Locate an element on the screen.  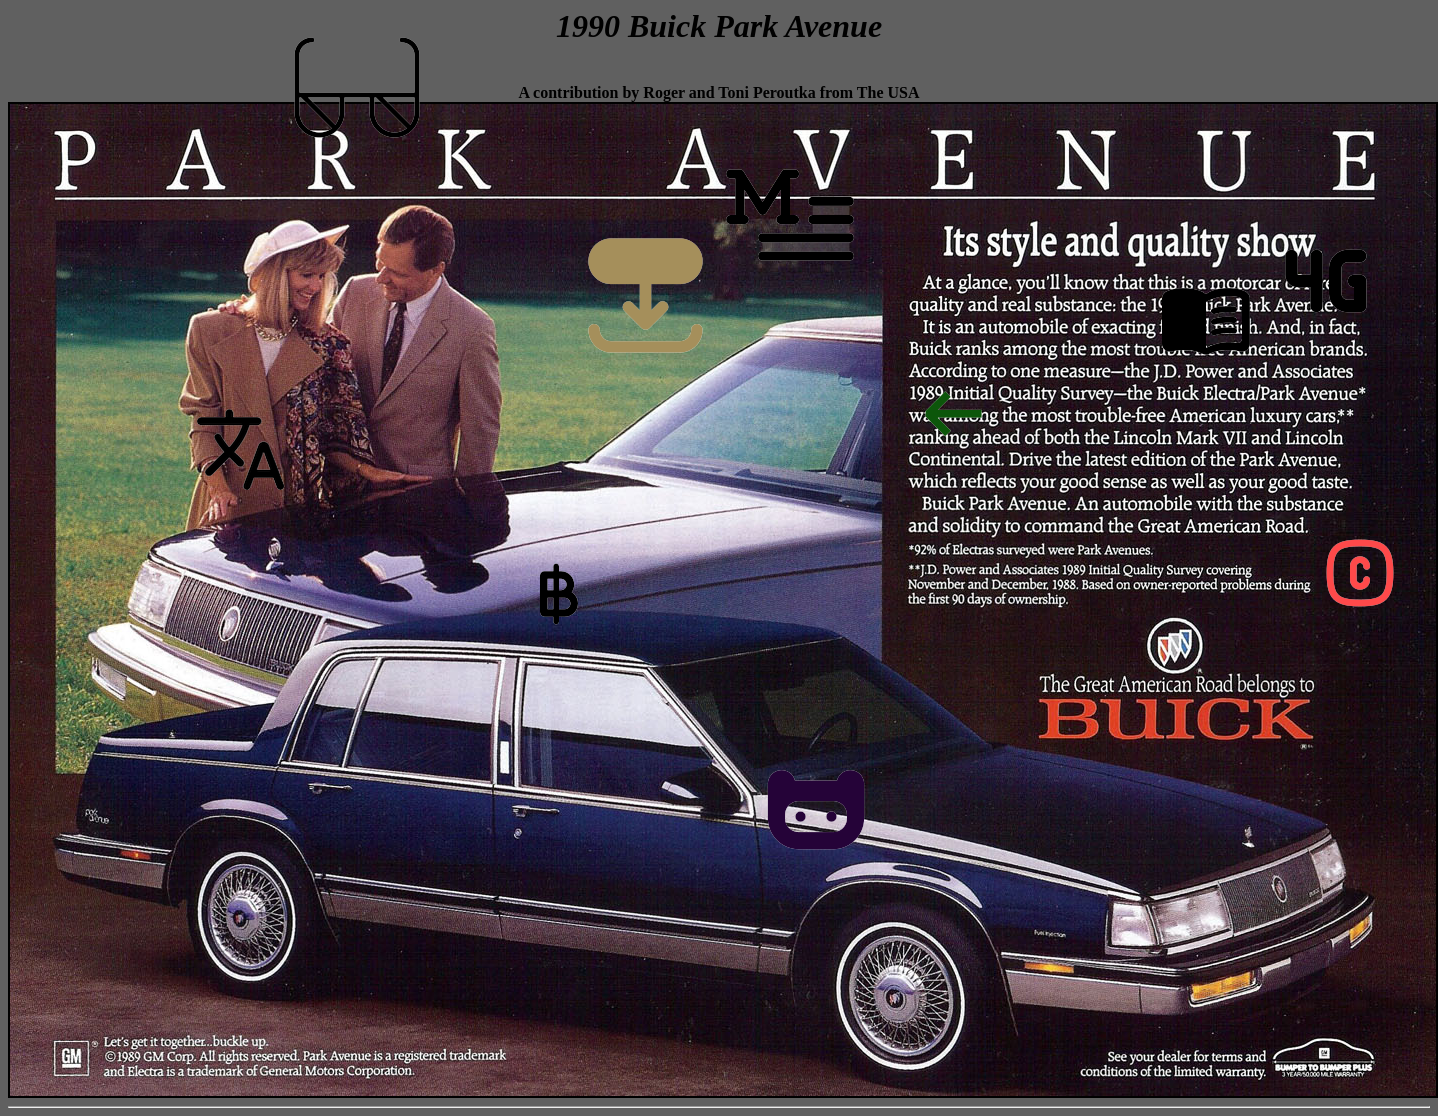
toggle summer or vacation mode is located at coordinates (357, 90).